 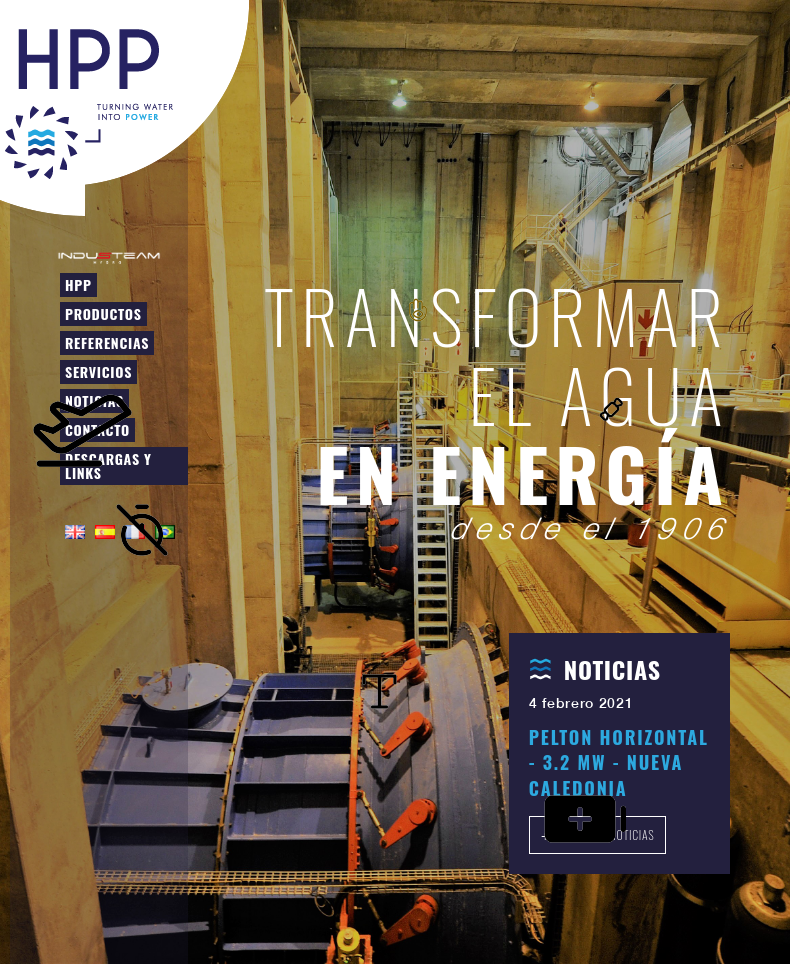 What do you see at coordinates (82, 427) in the screenshot?
I see `flight departure status indicator` at bounding box center [82, 427].